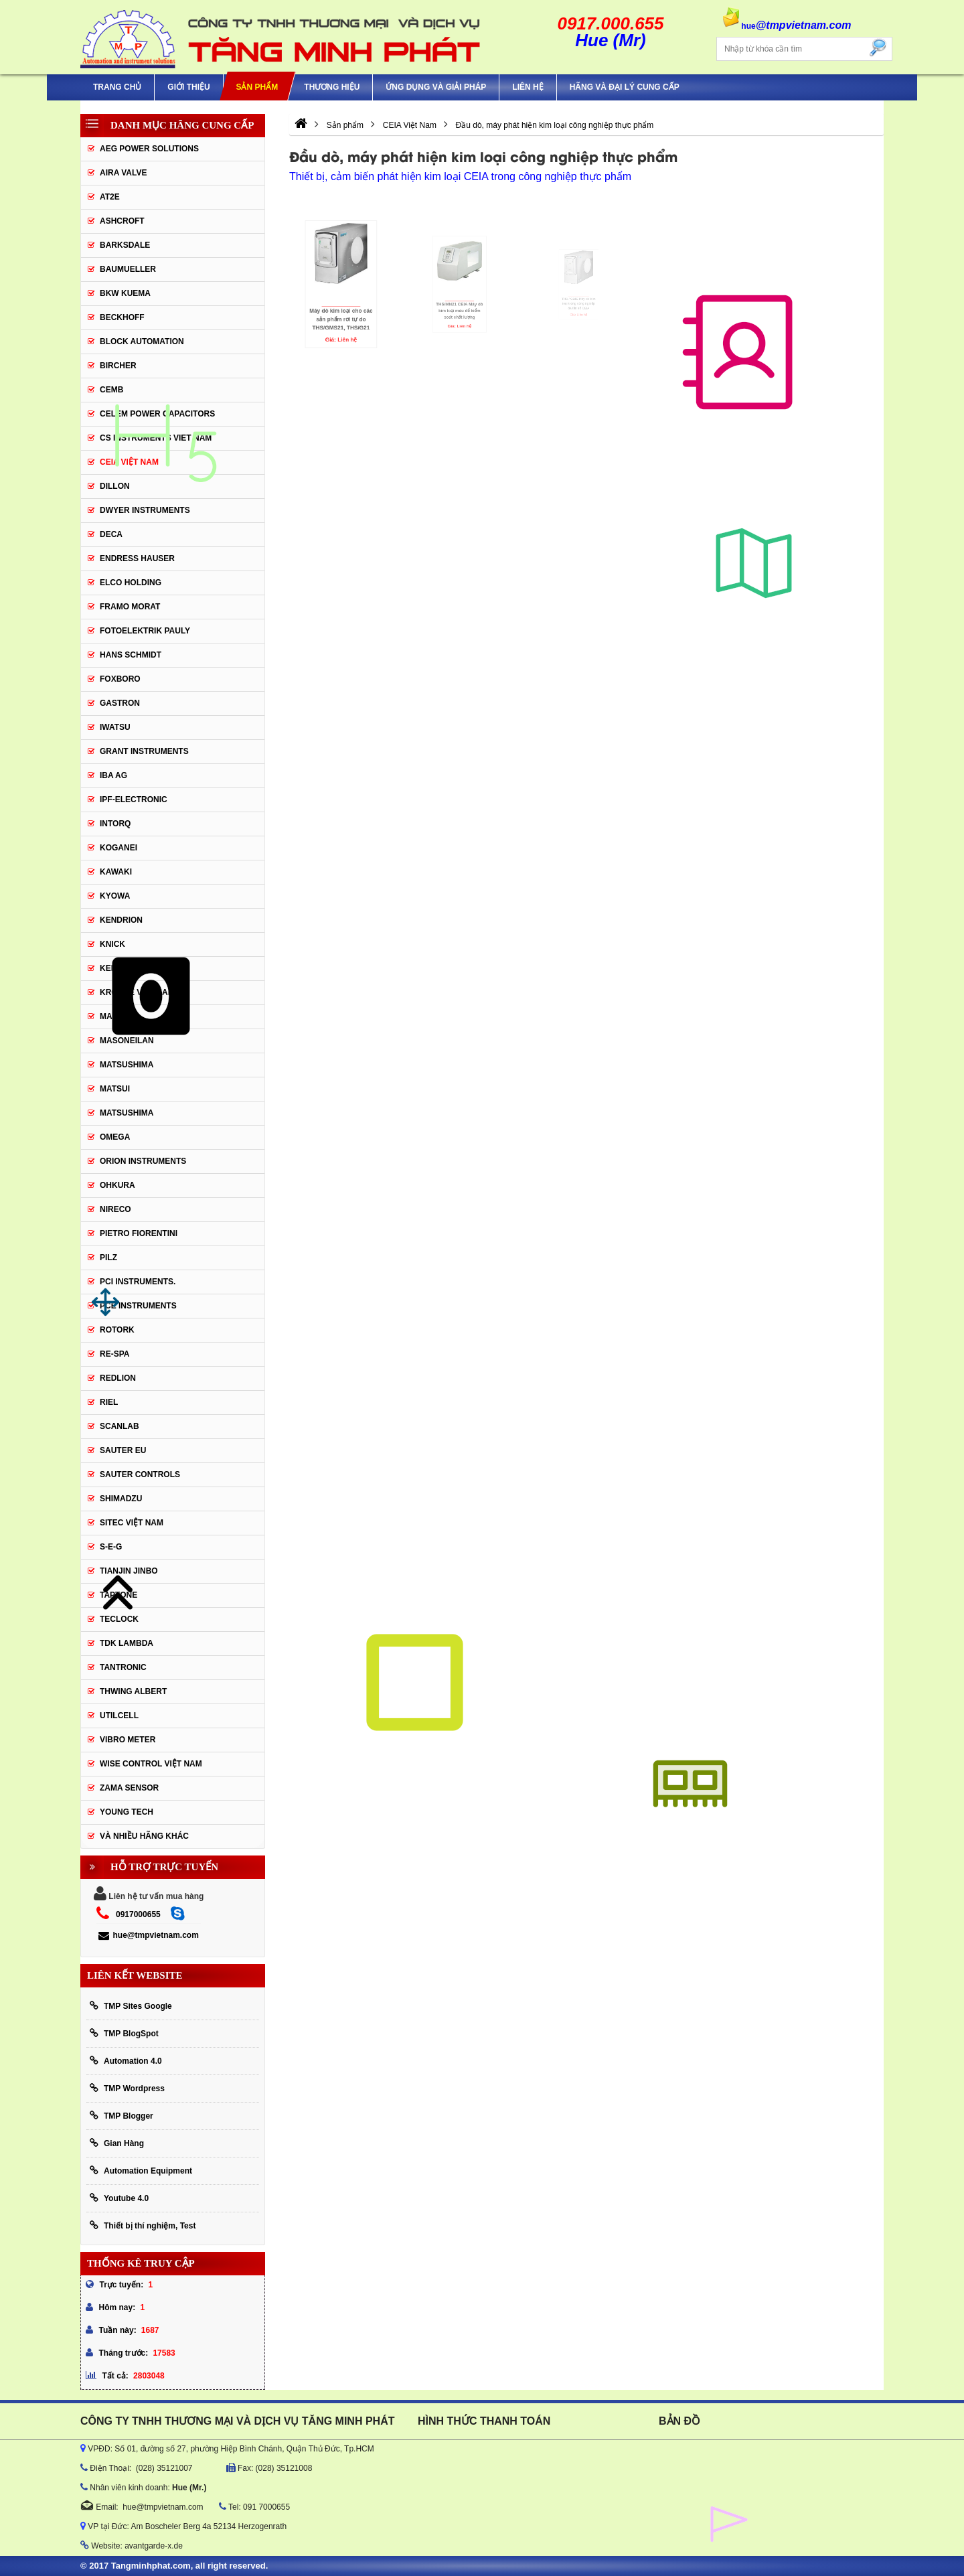 The image size is (964, 2576). Describe the element at coordinates (414, 1682) in the screenshot. I see `stop media playback` at that location.